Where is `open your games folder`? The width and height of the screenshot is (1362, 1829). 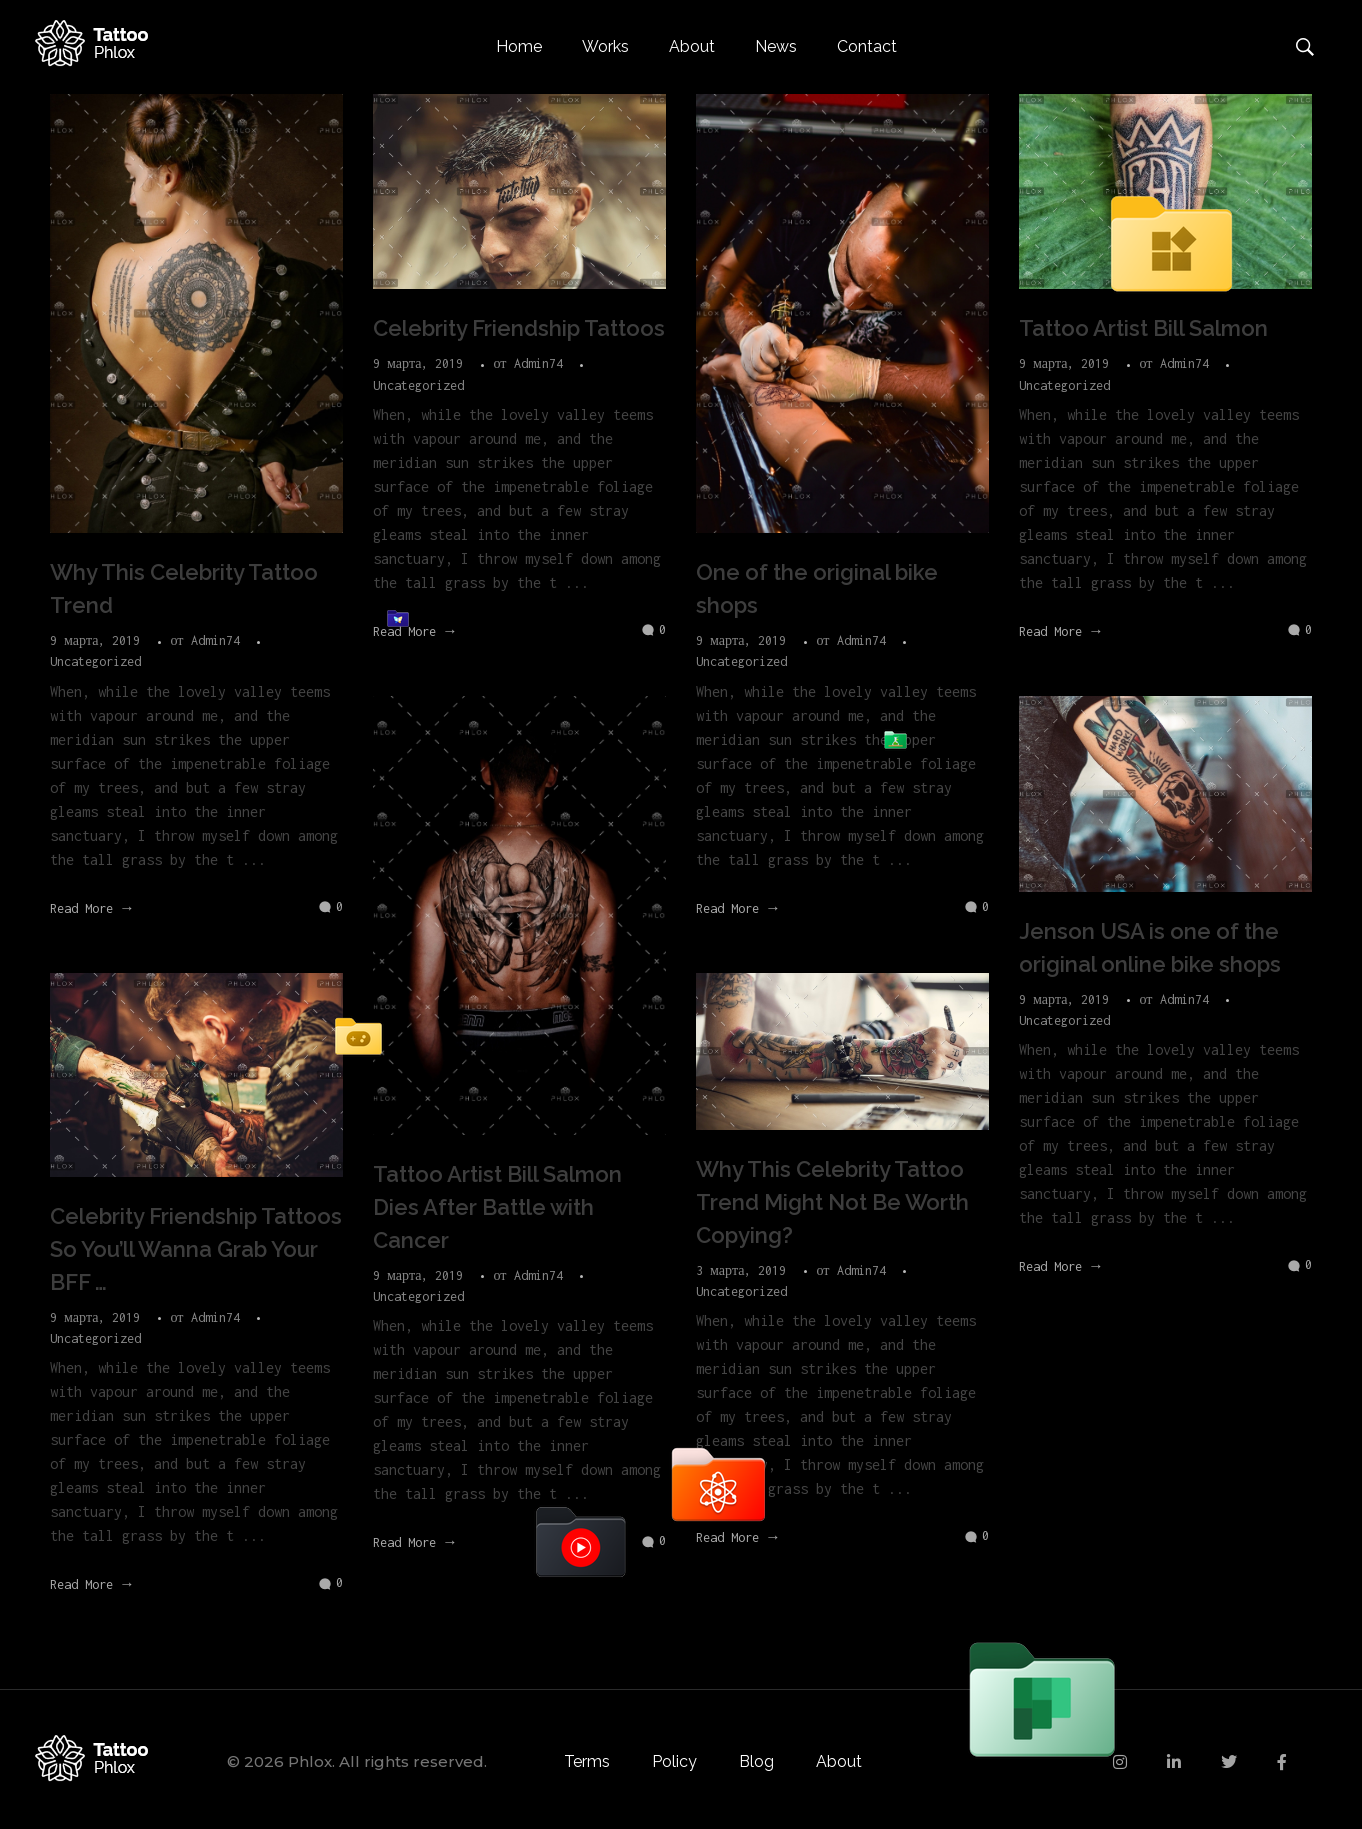 open your games folder is located at coordinates (358, 1037).